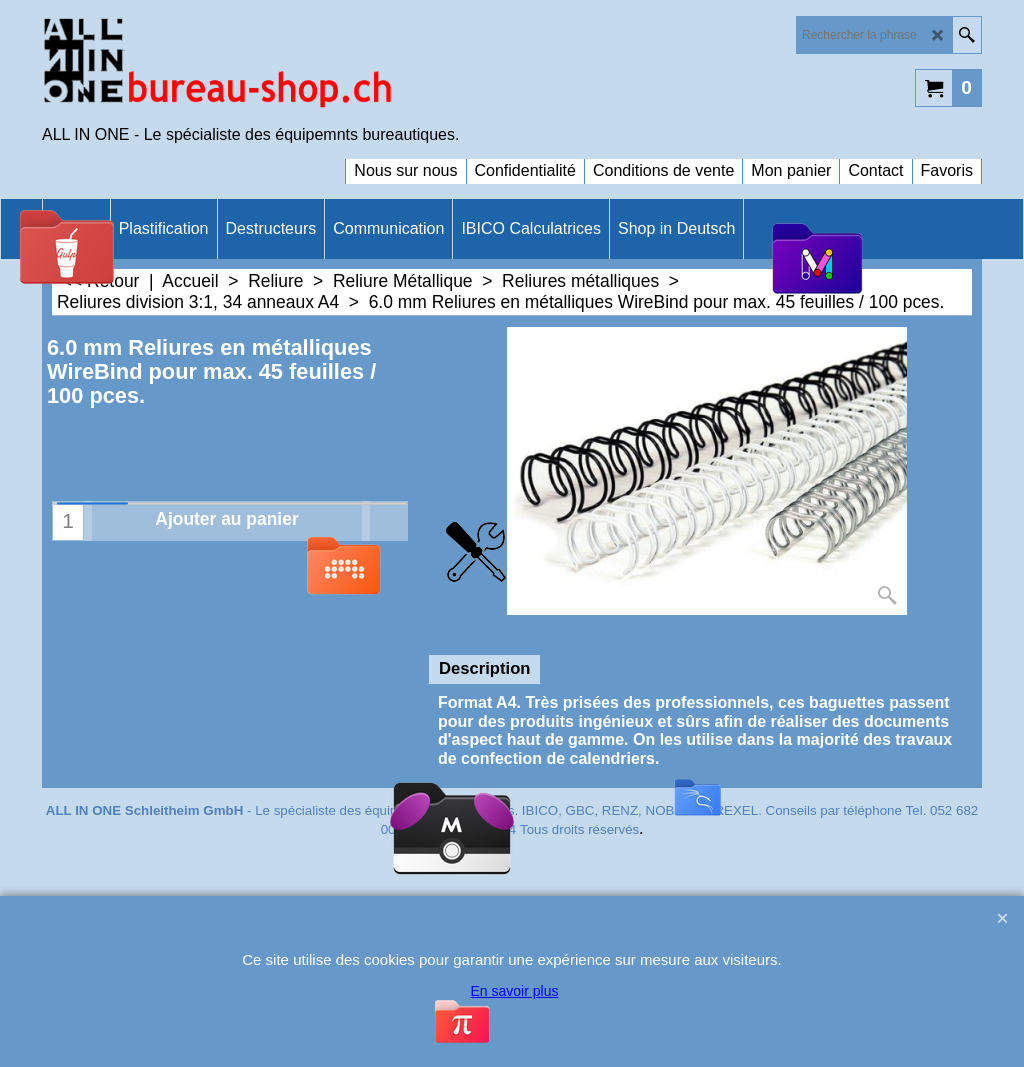 Image resolution: width=1024 pixels, height=1067 pixels. I want to click on open gulp project folder, so click(66, 249).